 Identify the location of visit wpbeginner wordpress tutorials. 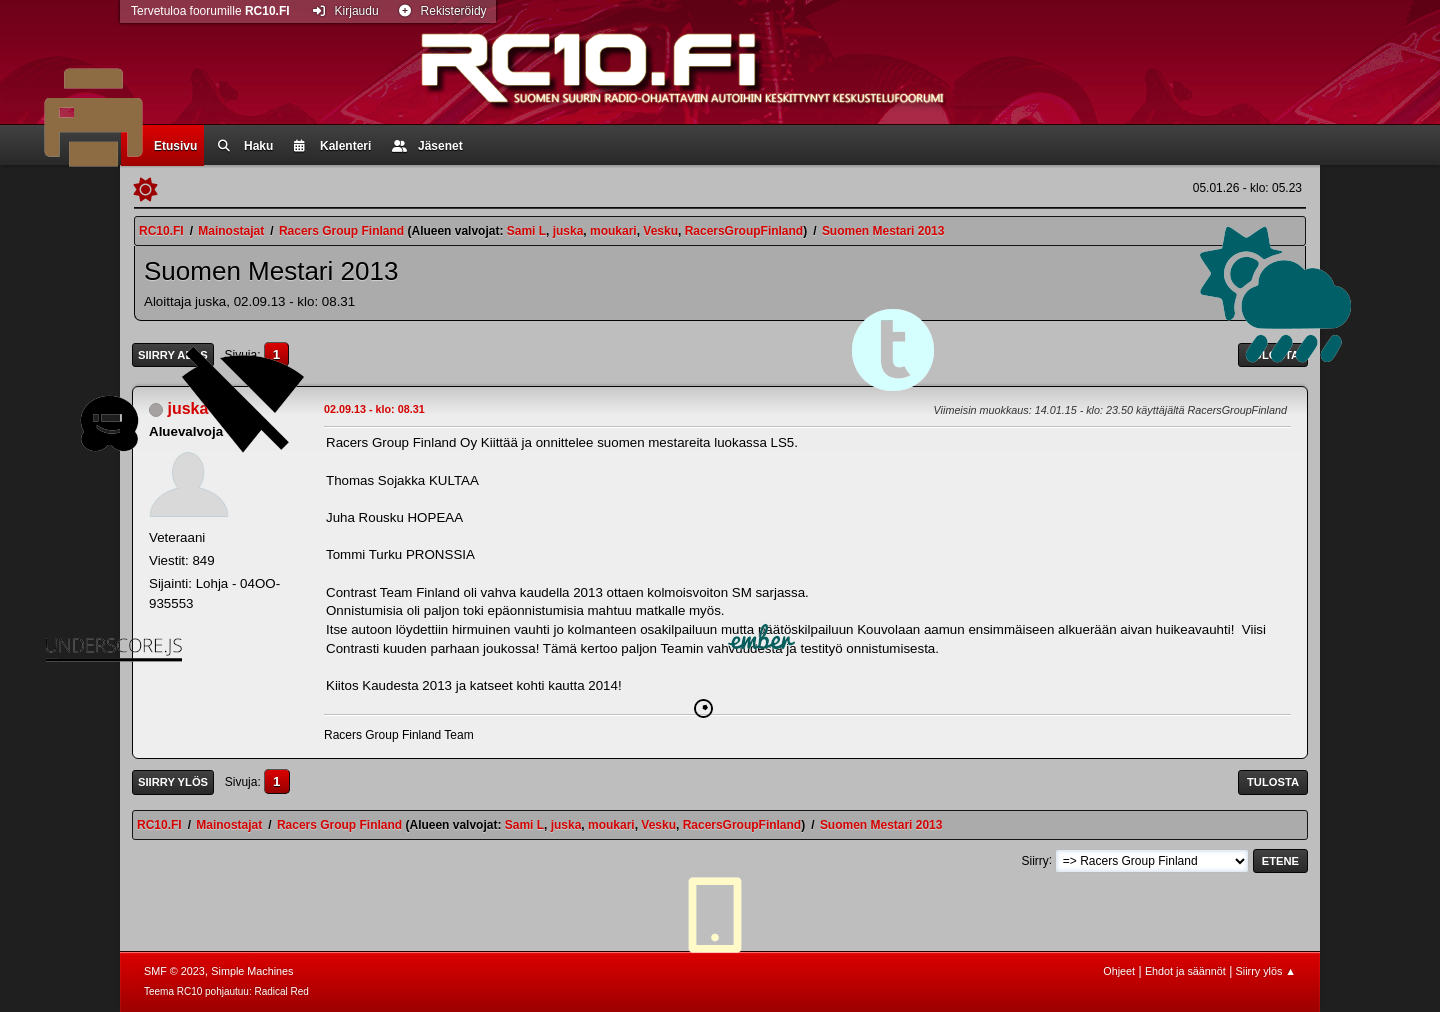
(109, 423).